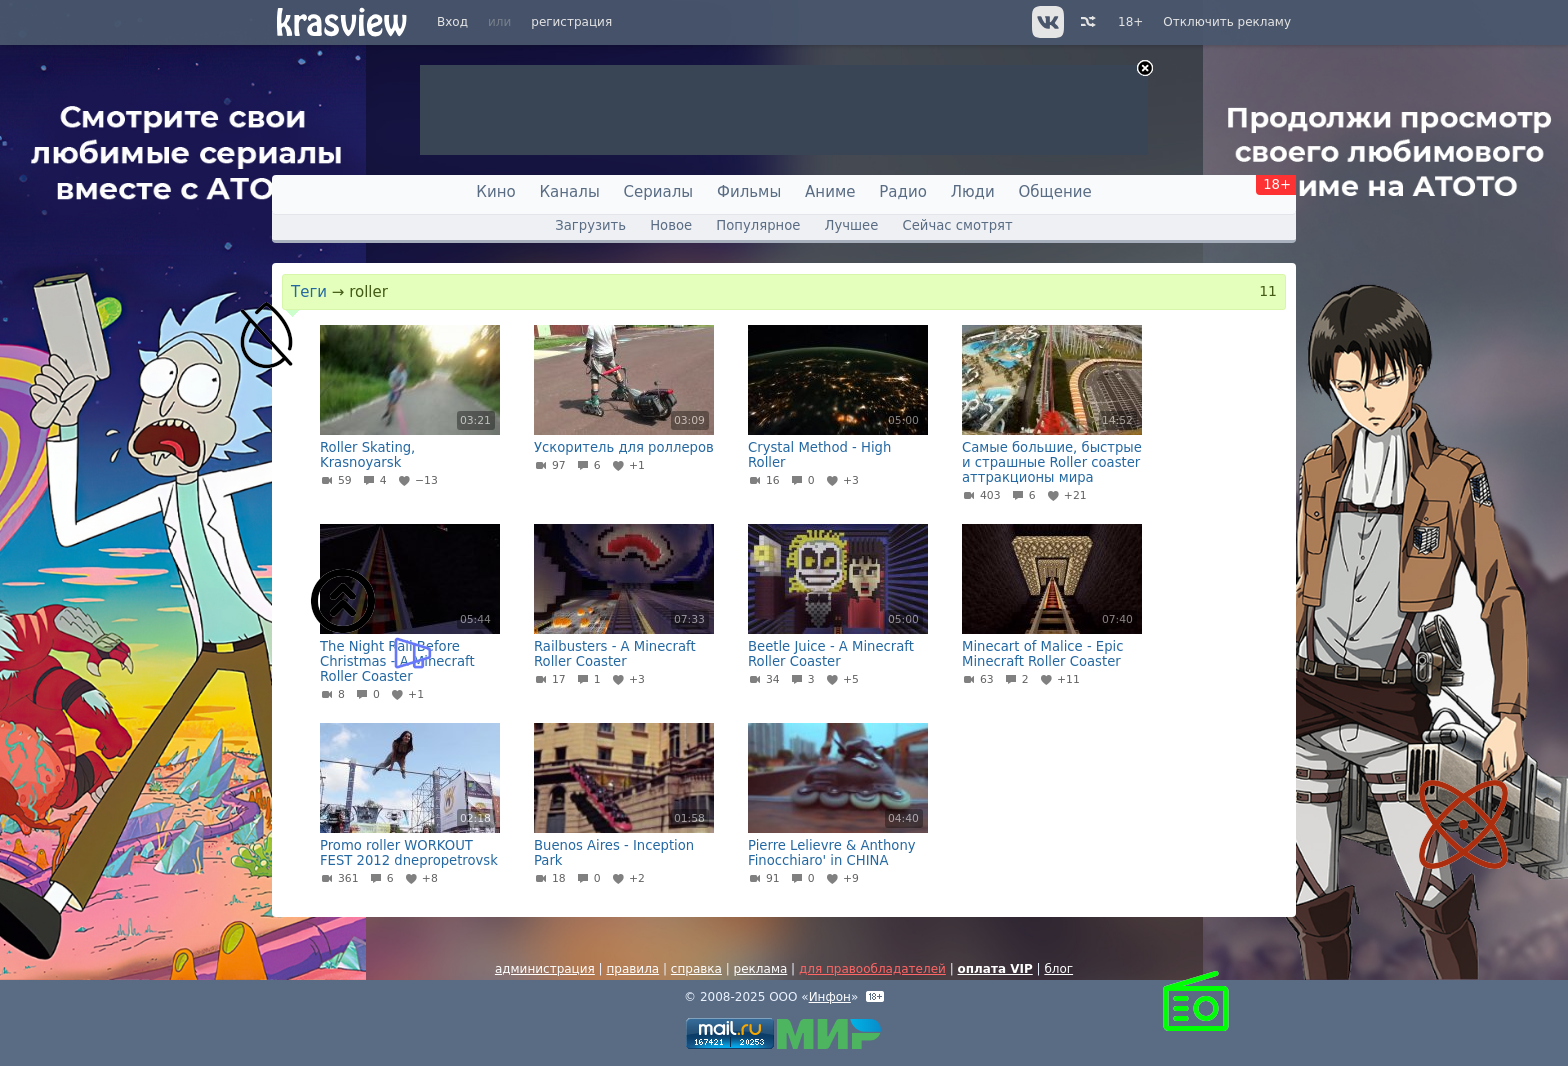 This screenshot has width=1568, height=1066. Describe the element at coordinates (1463, 824) in the screenshot. I see `access science or chemistry features` at that location.